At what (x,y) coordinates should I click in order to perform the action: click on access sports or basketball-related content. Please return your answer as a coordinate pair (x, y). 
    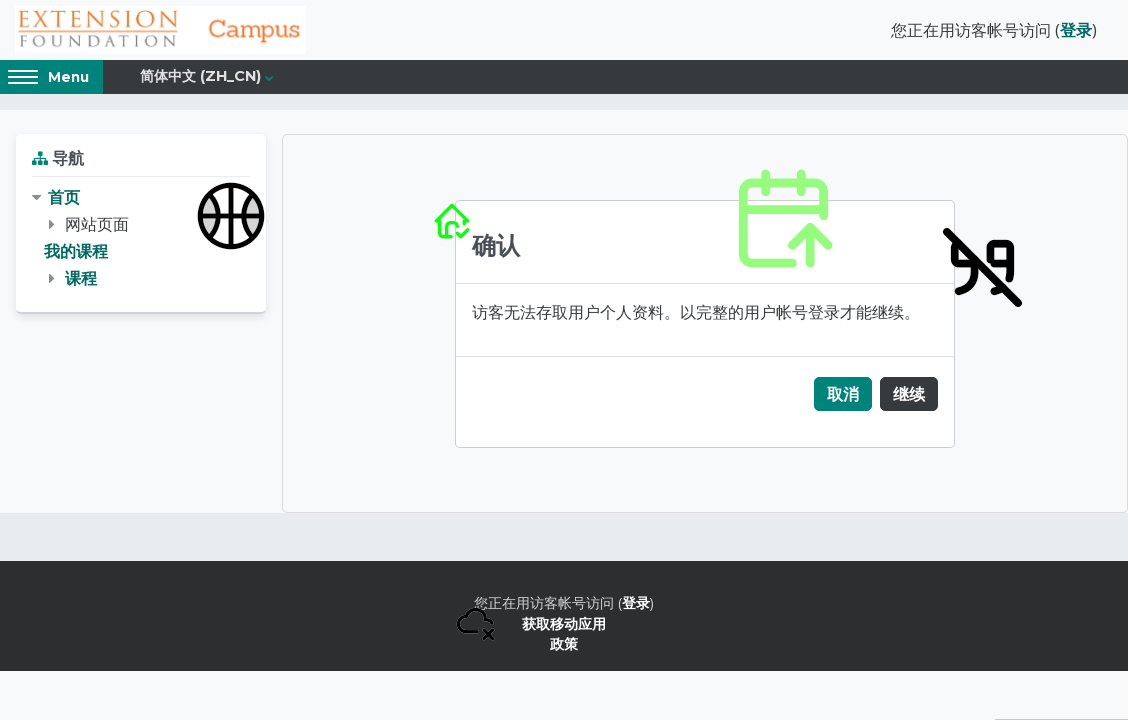
    Looking at the image, I should click on (231, 216).